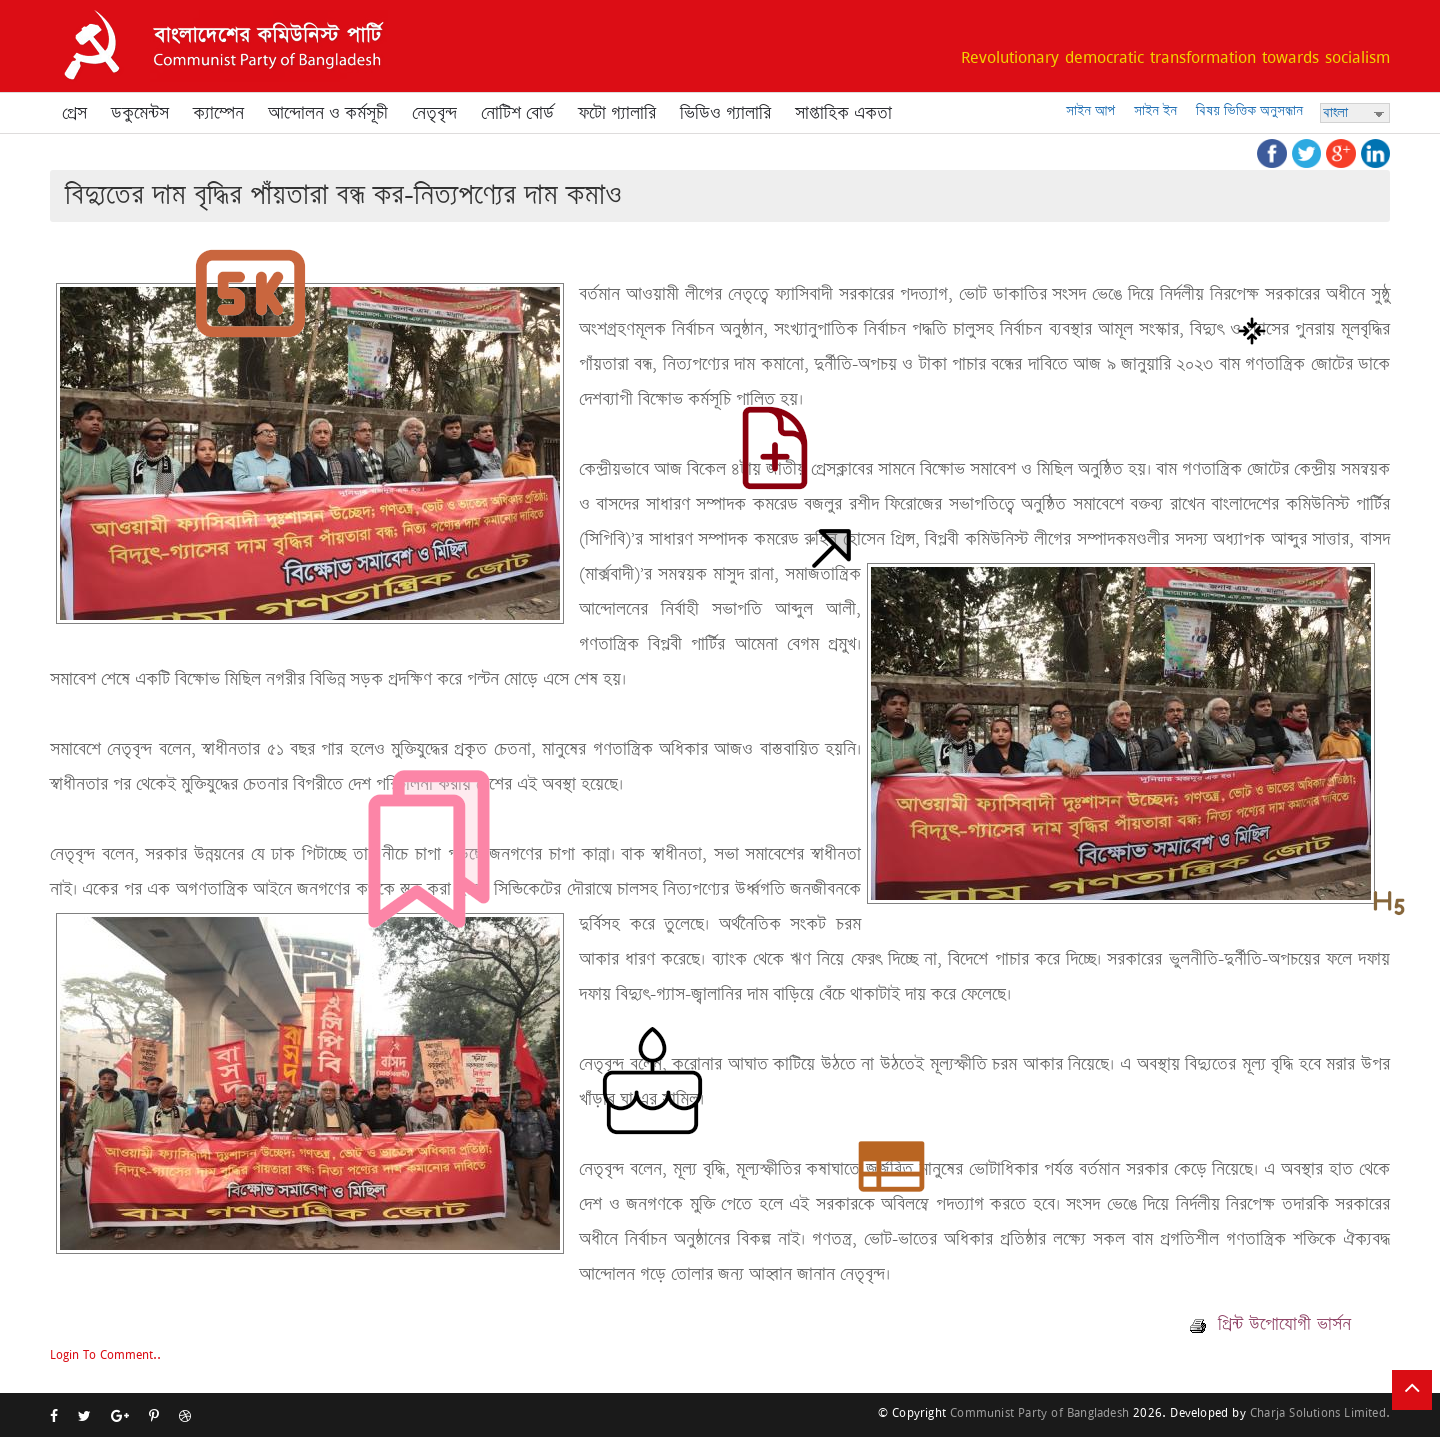 The height and width of the screenshot is (1437, 1440). I want to click on open link in new tab or window, so click(831, 548).